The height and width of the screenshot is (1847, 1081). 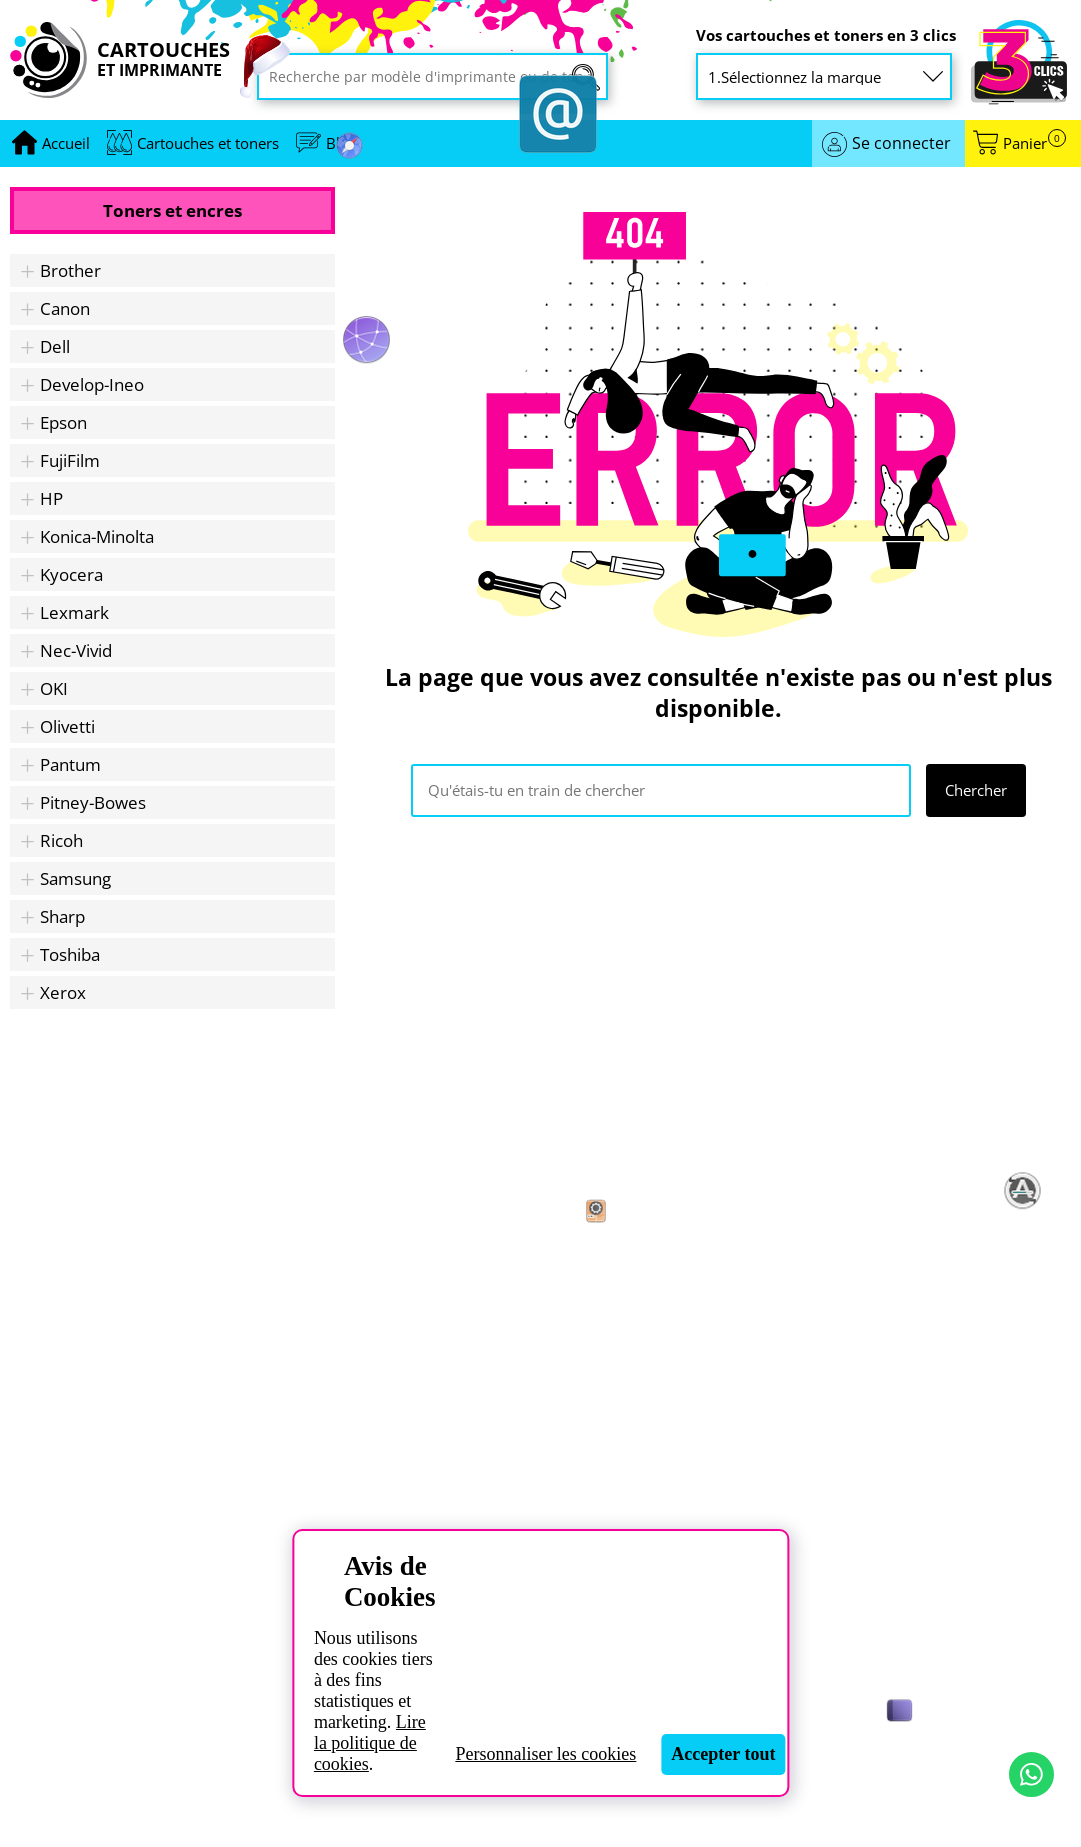 I want to click on open the web browser application, so click(x=349, y=145).